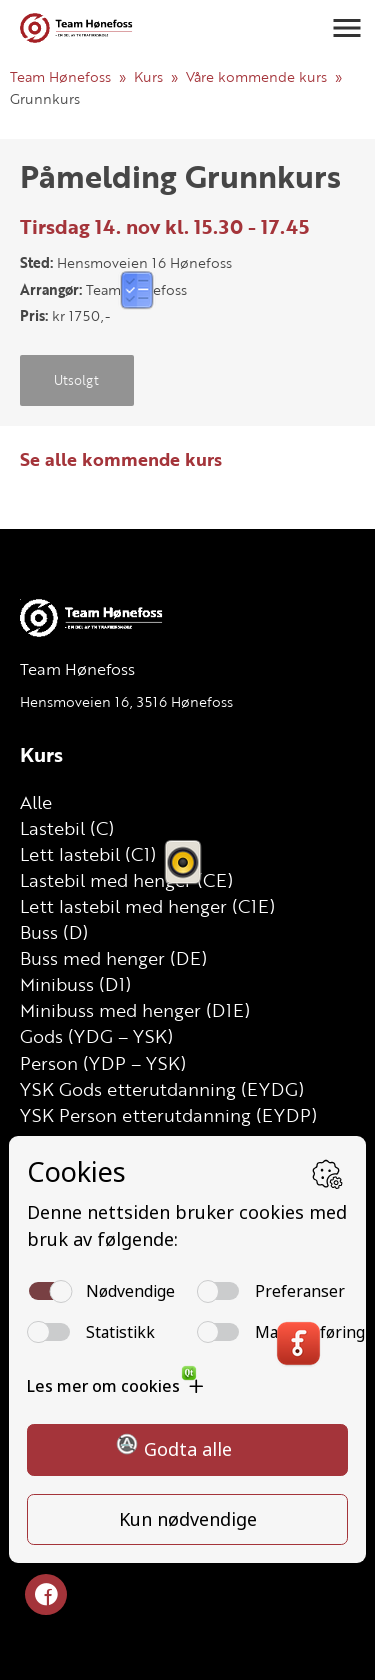  I want to click on check for available software updates, so click(127, 1444).